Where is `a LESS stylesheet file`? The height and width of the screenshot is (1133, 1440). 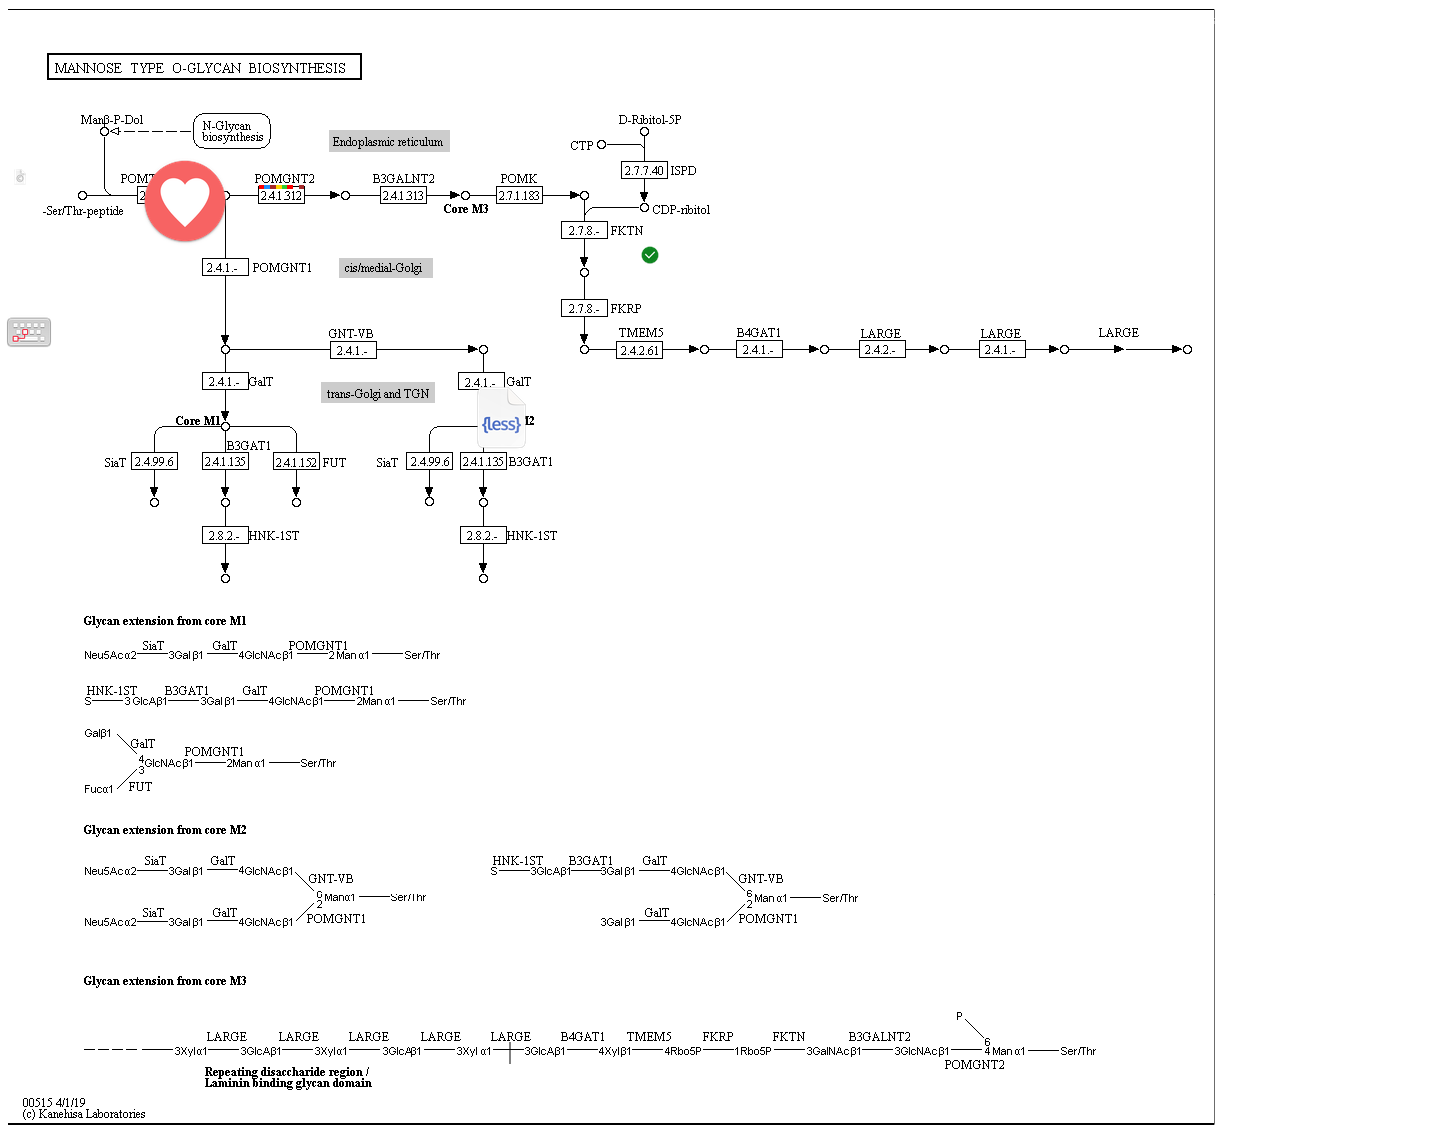 a LESS stylesheet file is located at coordinates (501, 417).